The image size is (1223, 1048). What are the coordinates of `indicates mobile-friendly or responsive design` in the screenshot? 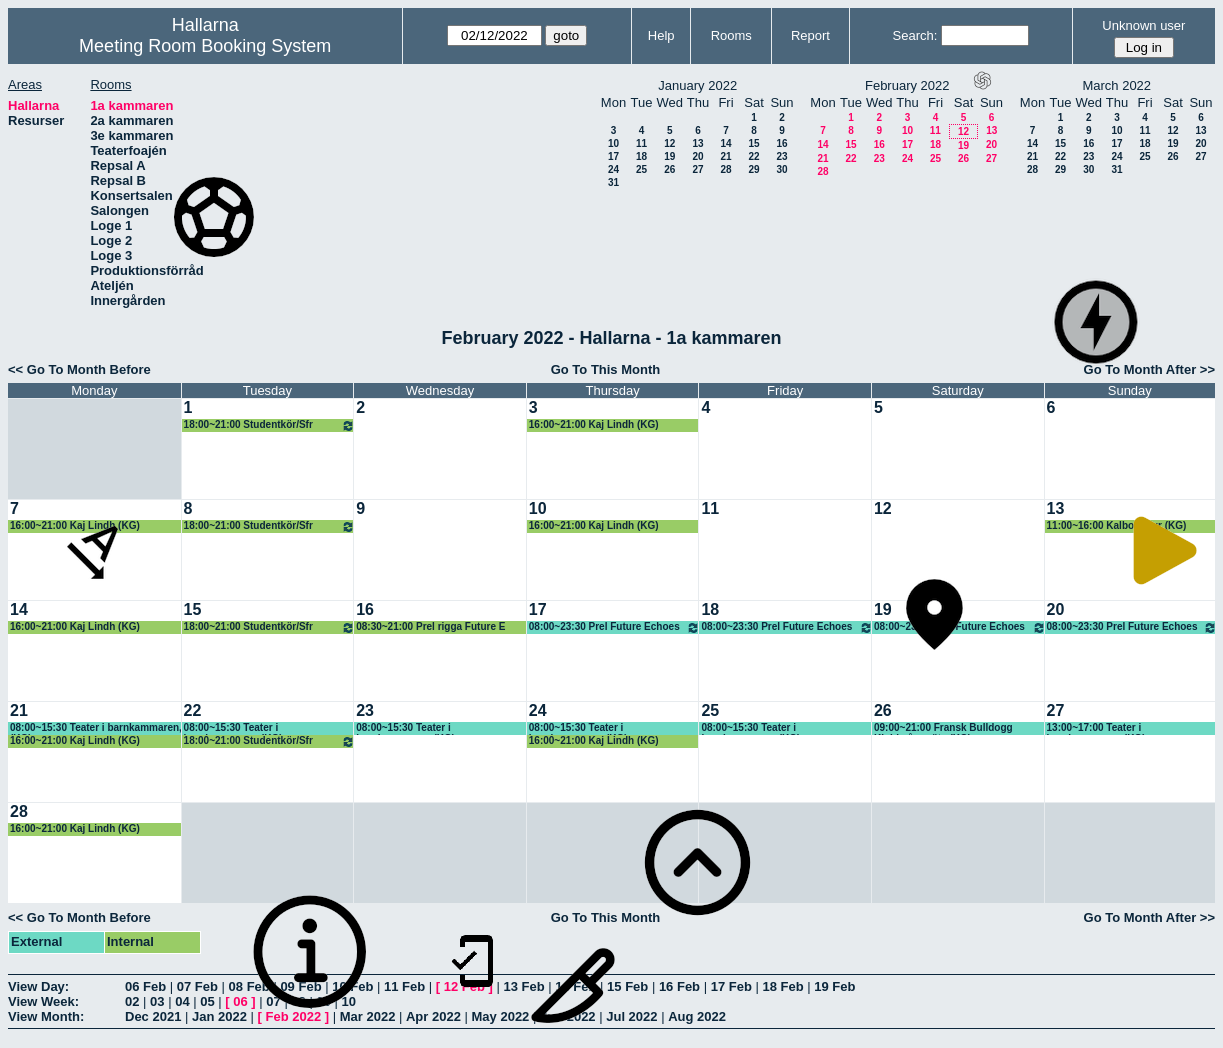 It's located at (472, 961).